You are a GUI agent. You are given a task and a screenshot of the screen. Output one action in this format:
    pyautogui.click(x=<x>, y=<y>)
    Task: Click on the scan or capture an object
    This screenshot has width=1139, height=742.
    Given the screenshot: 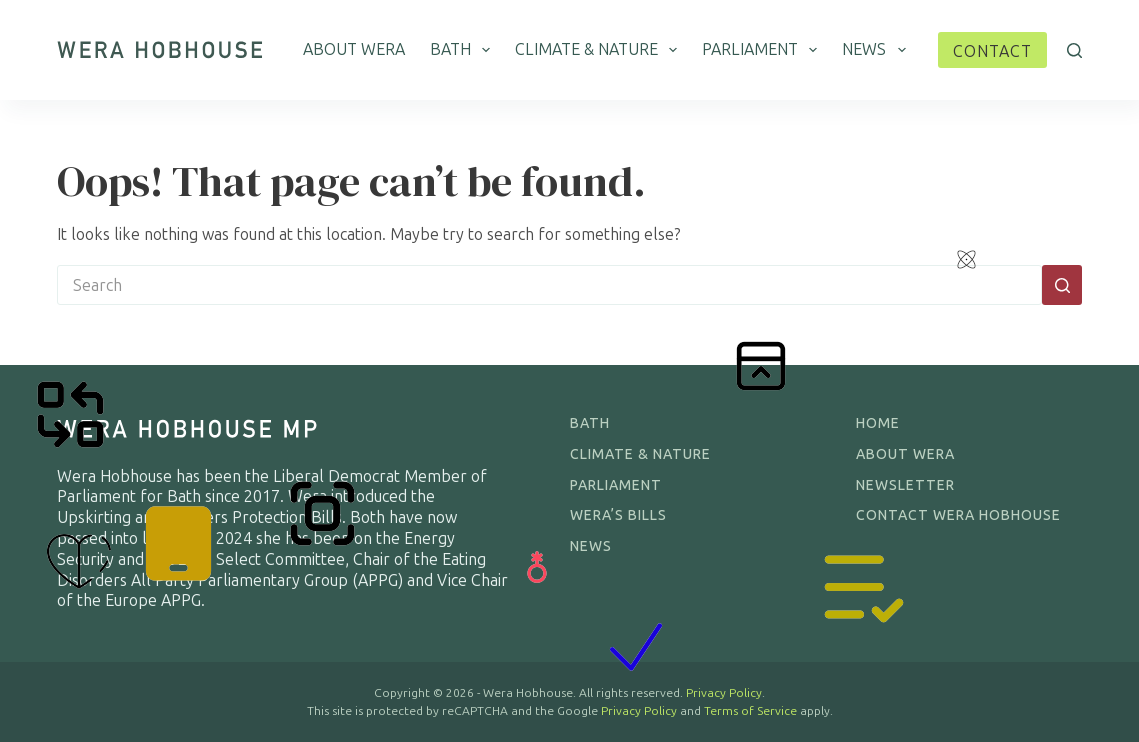 What is the action you would take?
    pyautogui.click(x=322, y=513)
    